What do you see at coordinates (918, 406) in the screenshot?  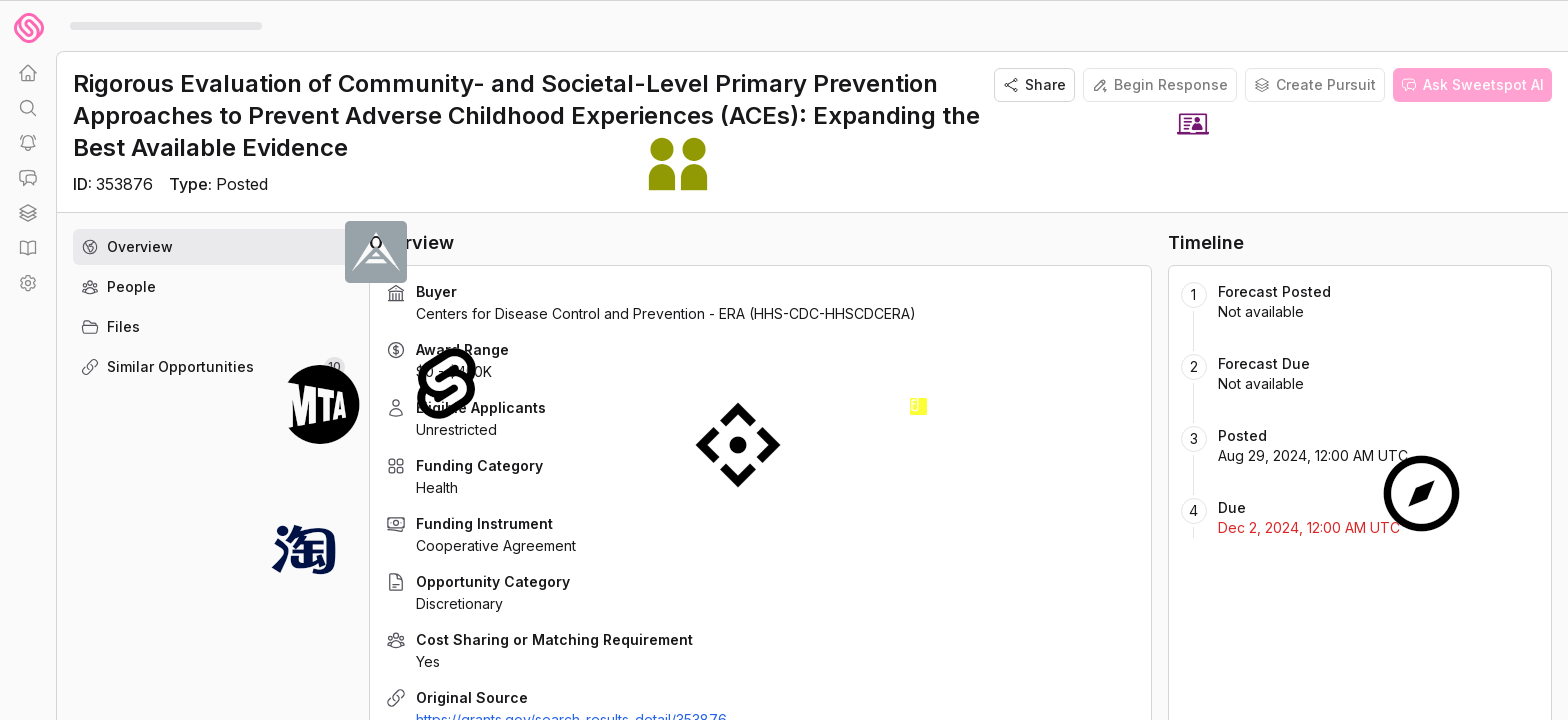 I see `open the Fyle expense management app` at bounding box center [918, 406].